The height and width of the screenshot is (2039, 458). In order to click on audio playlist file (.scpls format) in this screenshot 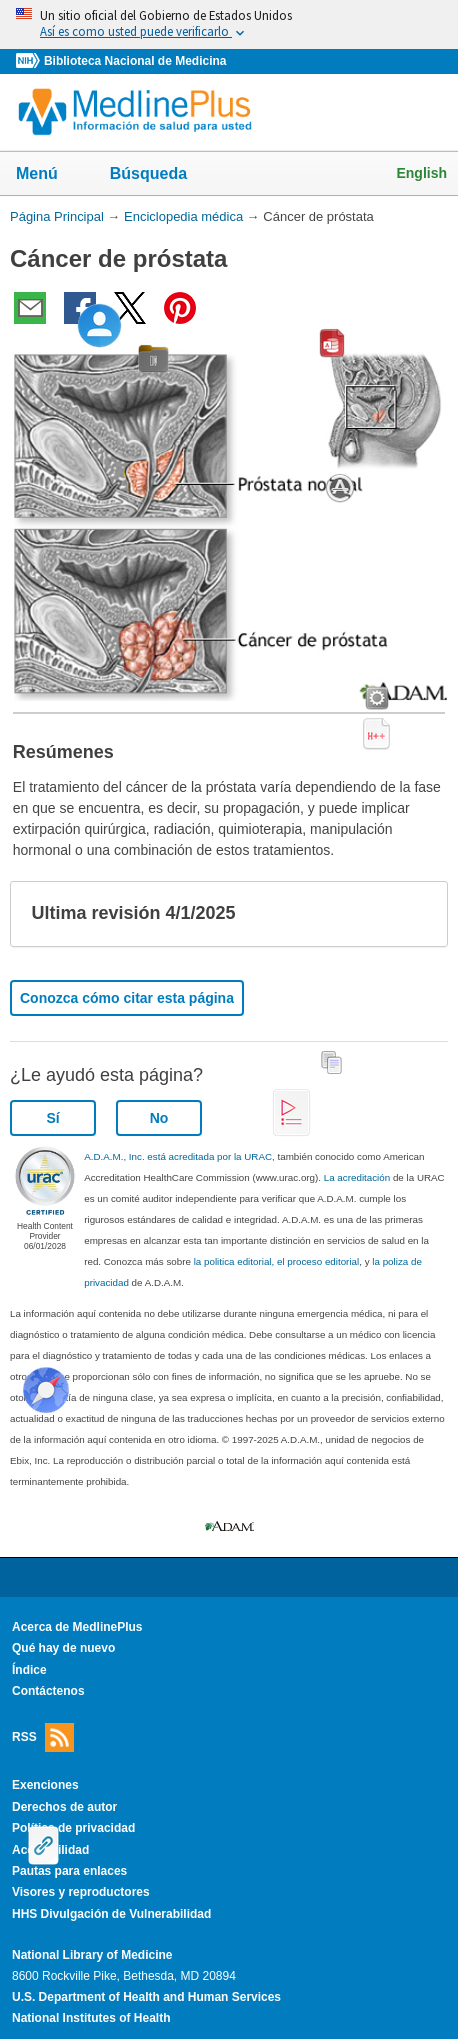, I will do `click(291, 1112)`.